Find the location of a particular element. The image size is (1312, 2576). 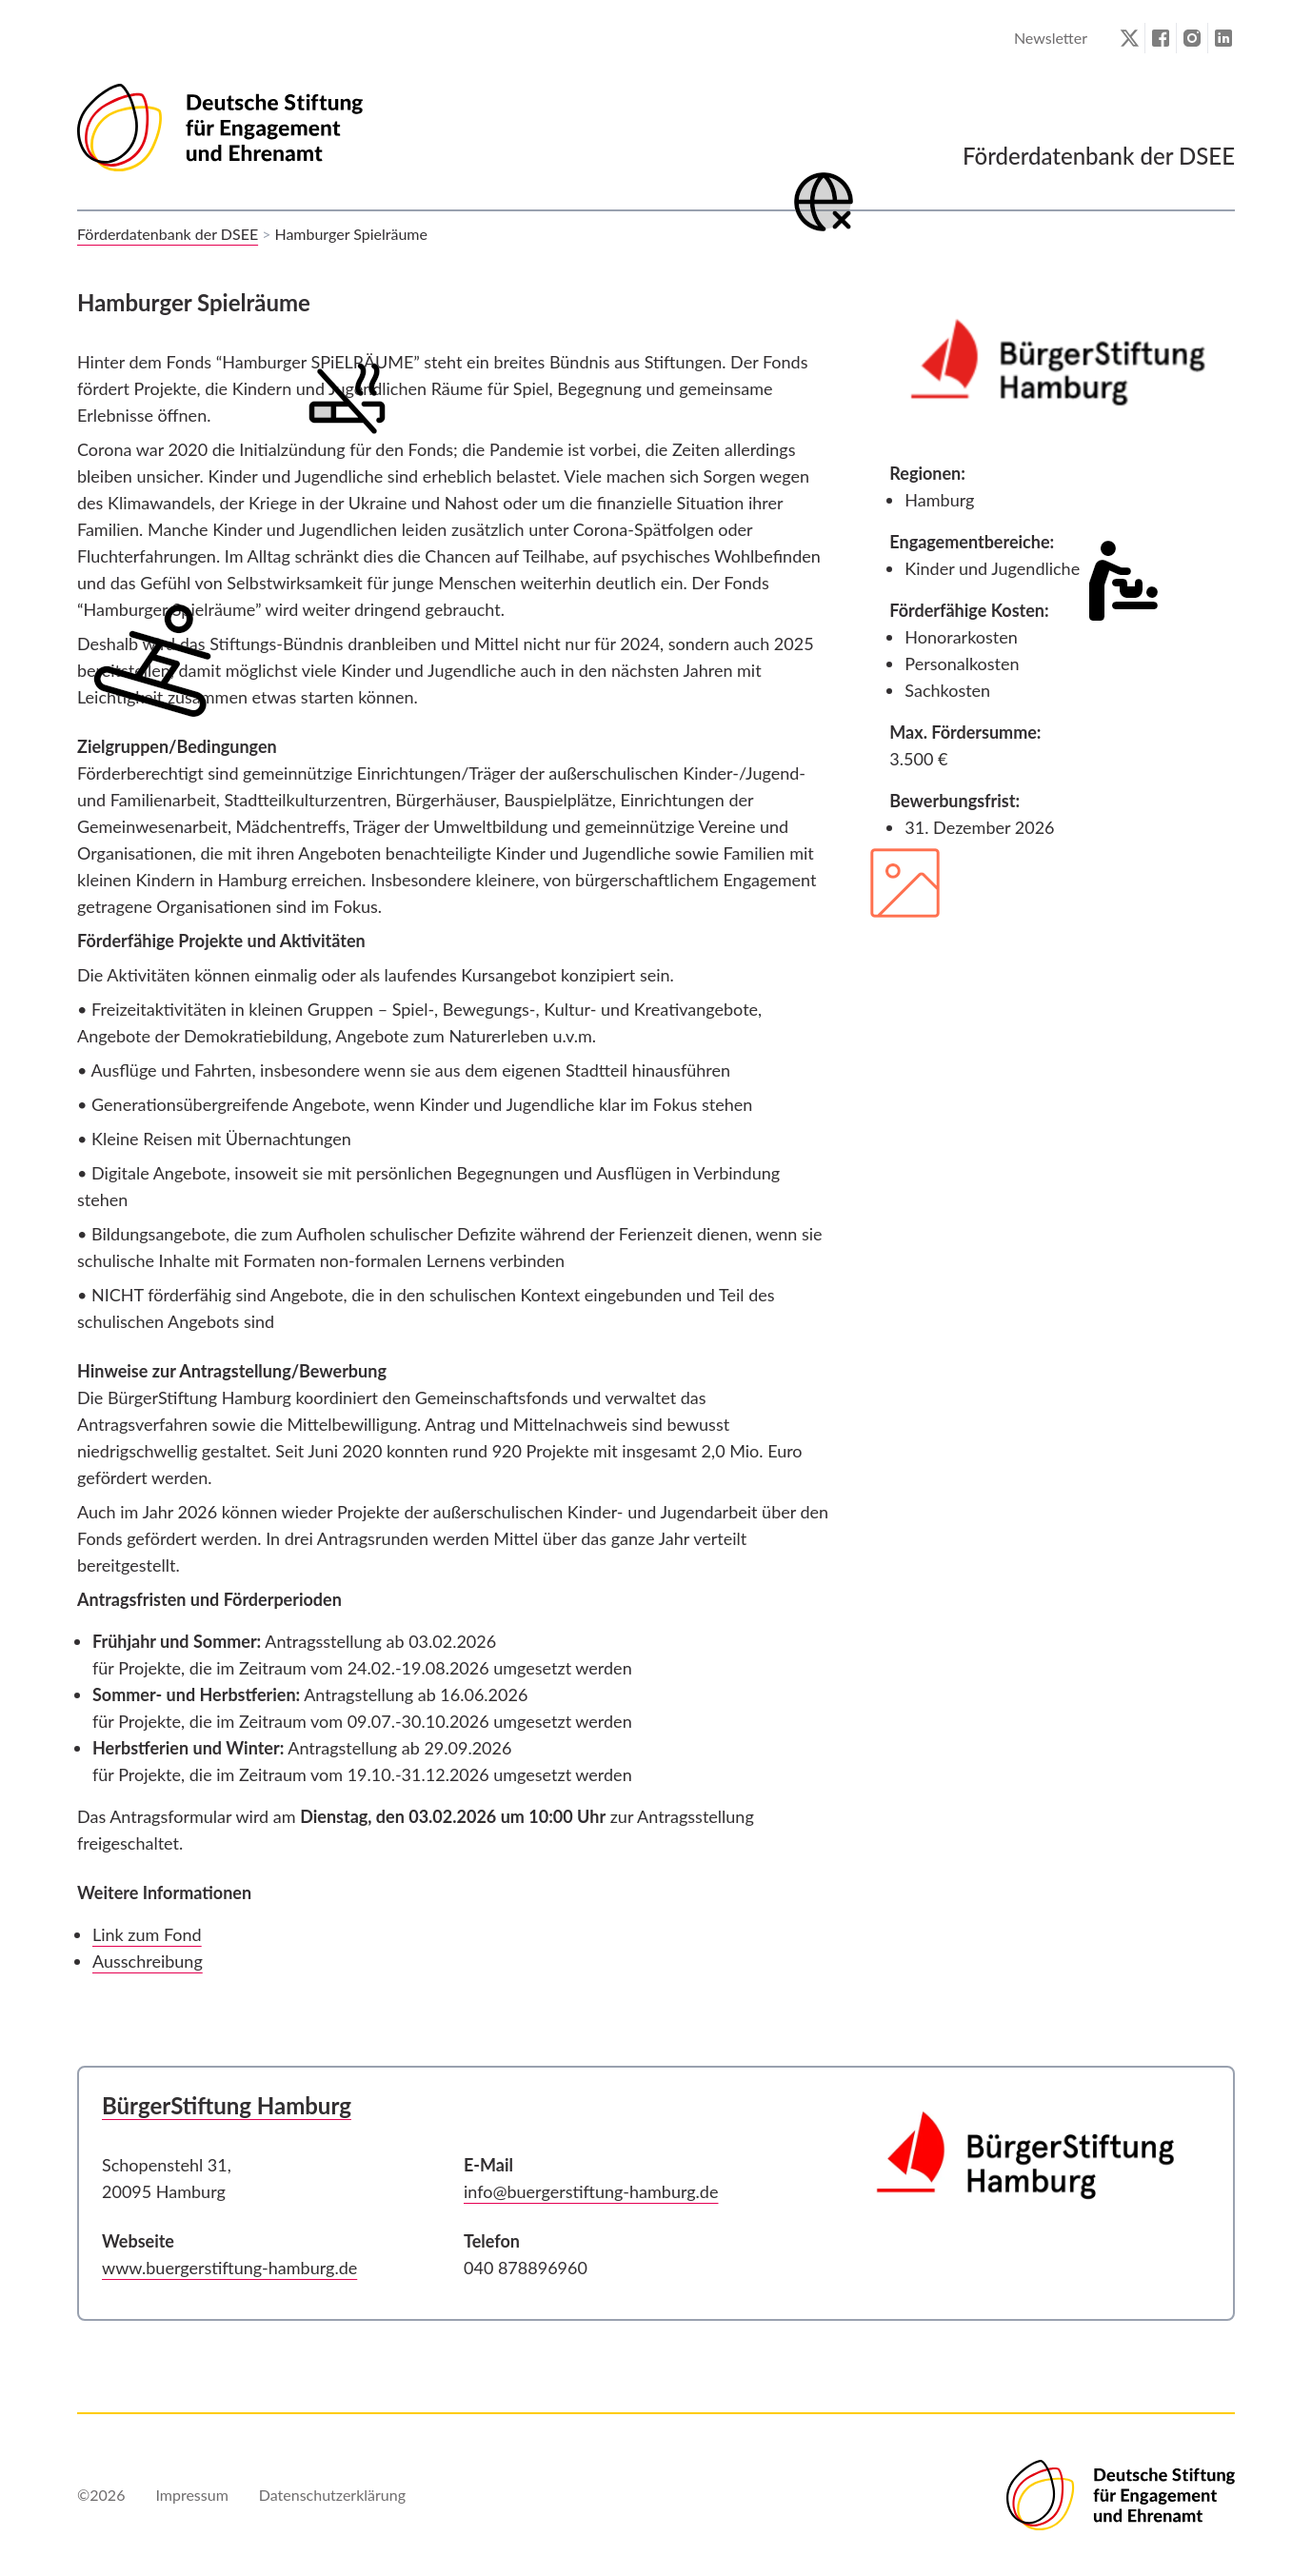

access snowboarding or winter sports content is located at coordinates (159, 661).